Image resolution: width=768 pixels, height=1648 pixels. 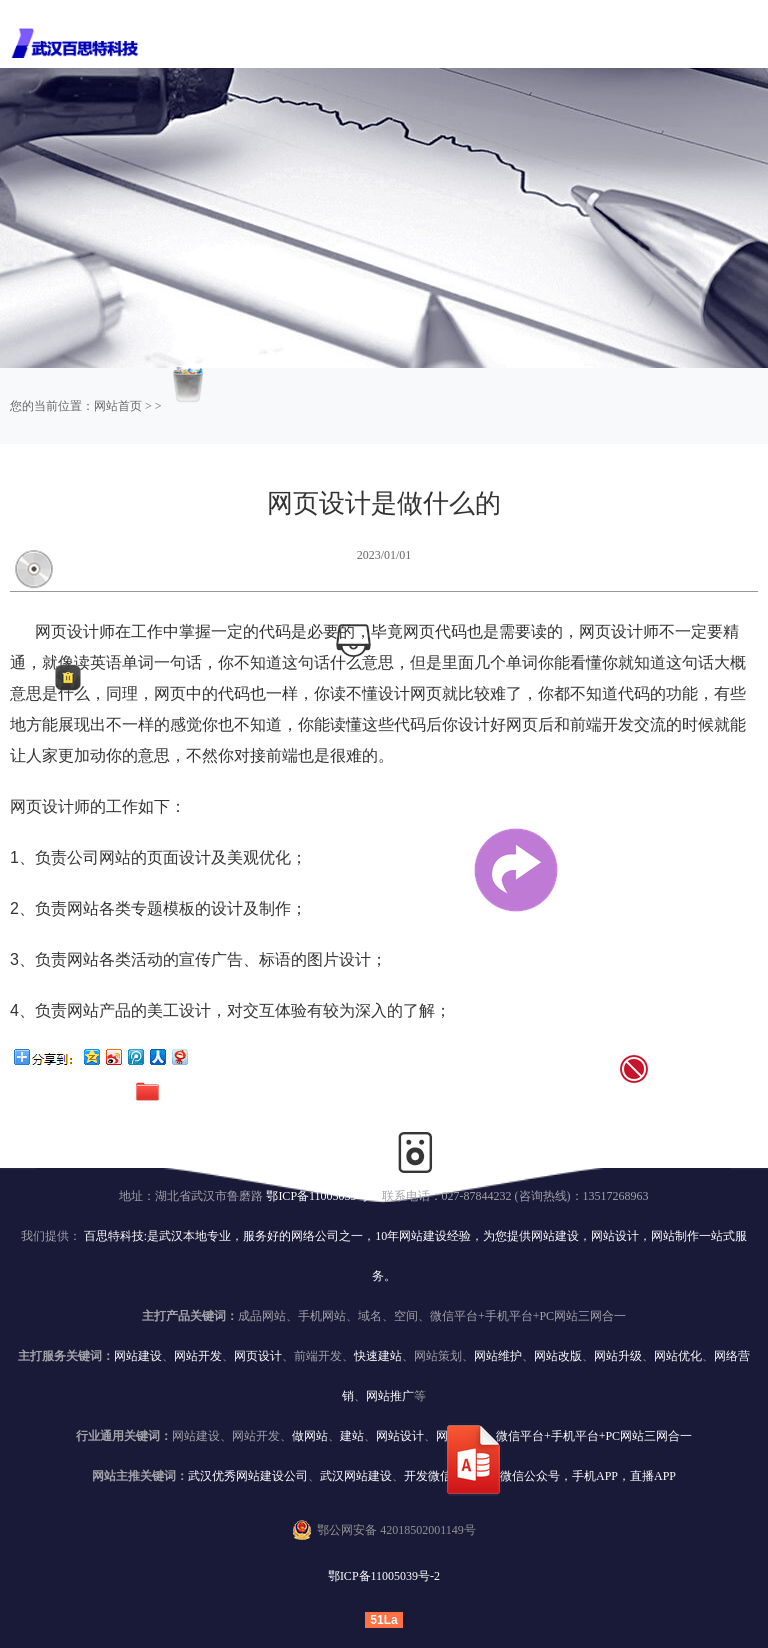 I want to click on unmount or eject a CD/DVD drive, so click(x=34, y=569).